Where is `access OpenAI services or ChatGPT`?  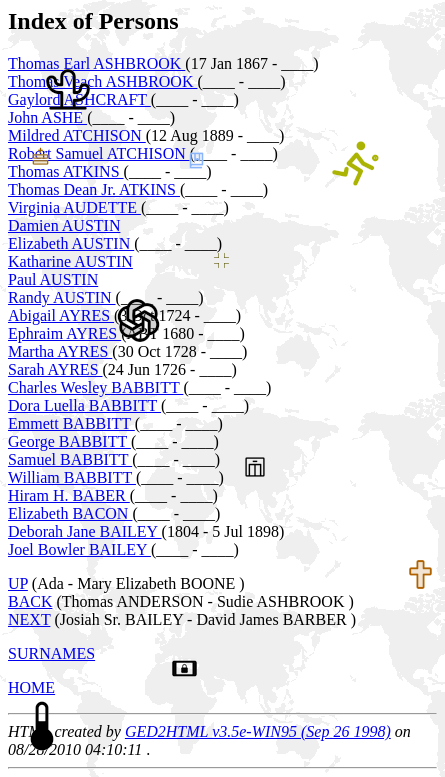
access OpenAI services or ChatGPT is located at coordinates (138, 320).